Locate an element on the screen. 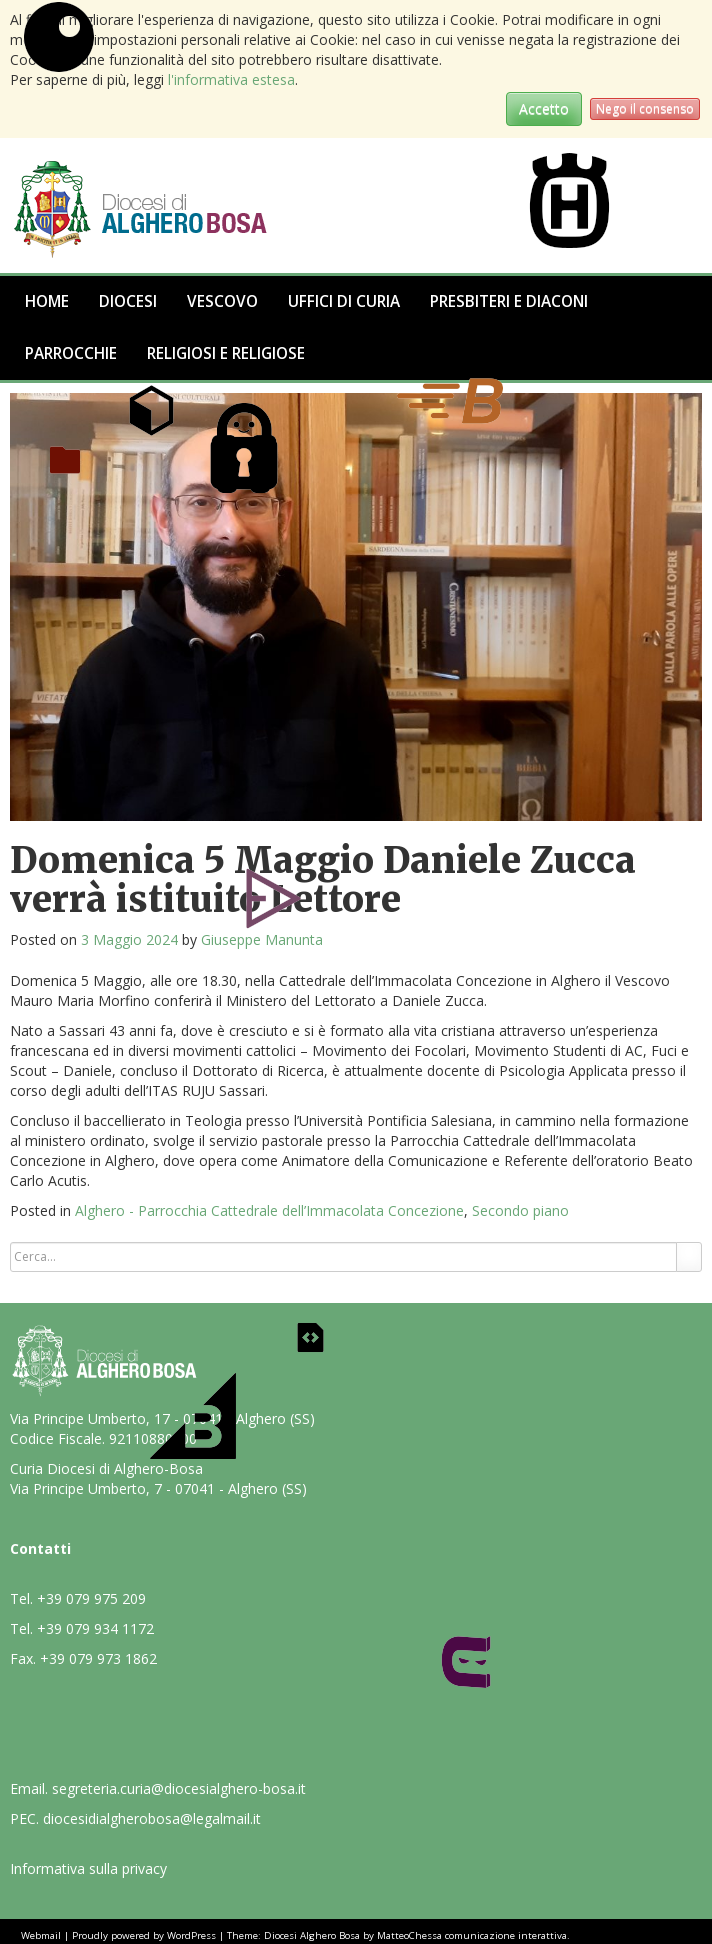 The height and width of the screenshot is (1944, 712). BlazeMeter logo - performance testing platform is located at coordinates (450, 401).